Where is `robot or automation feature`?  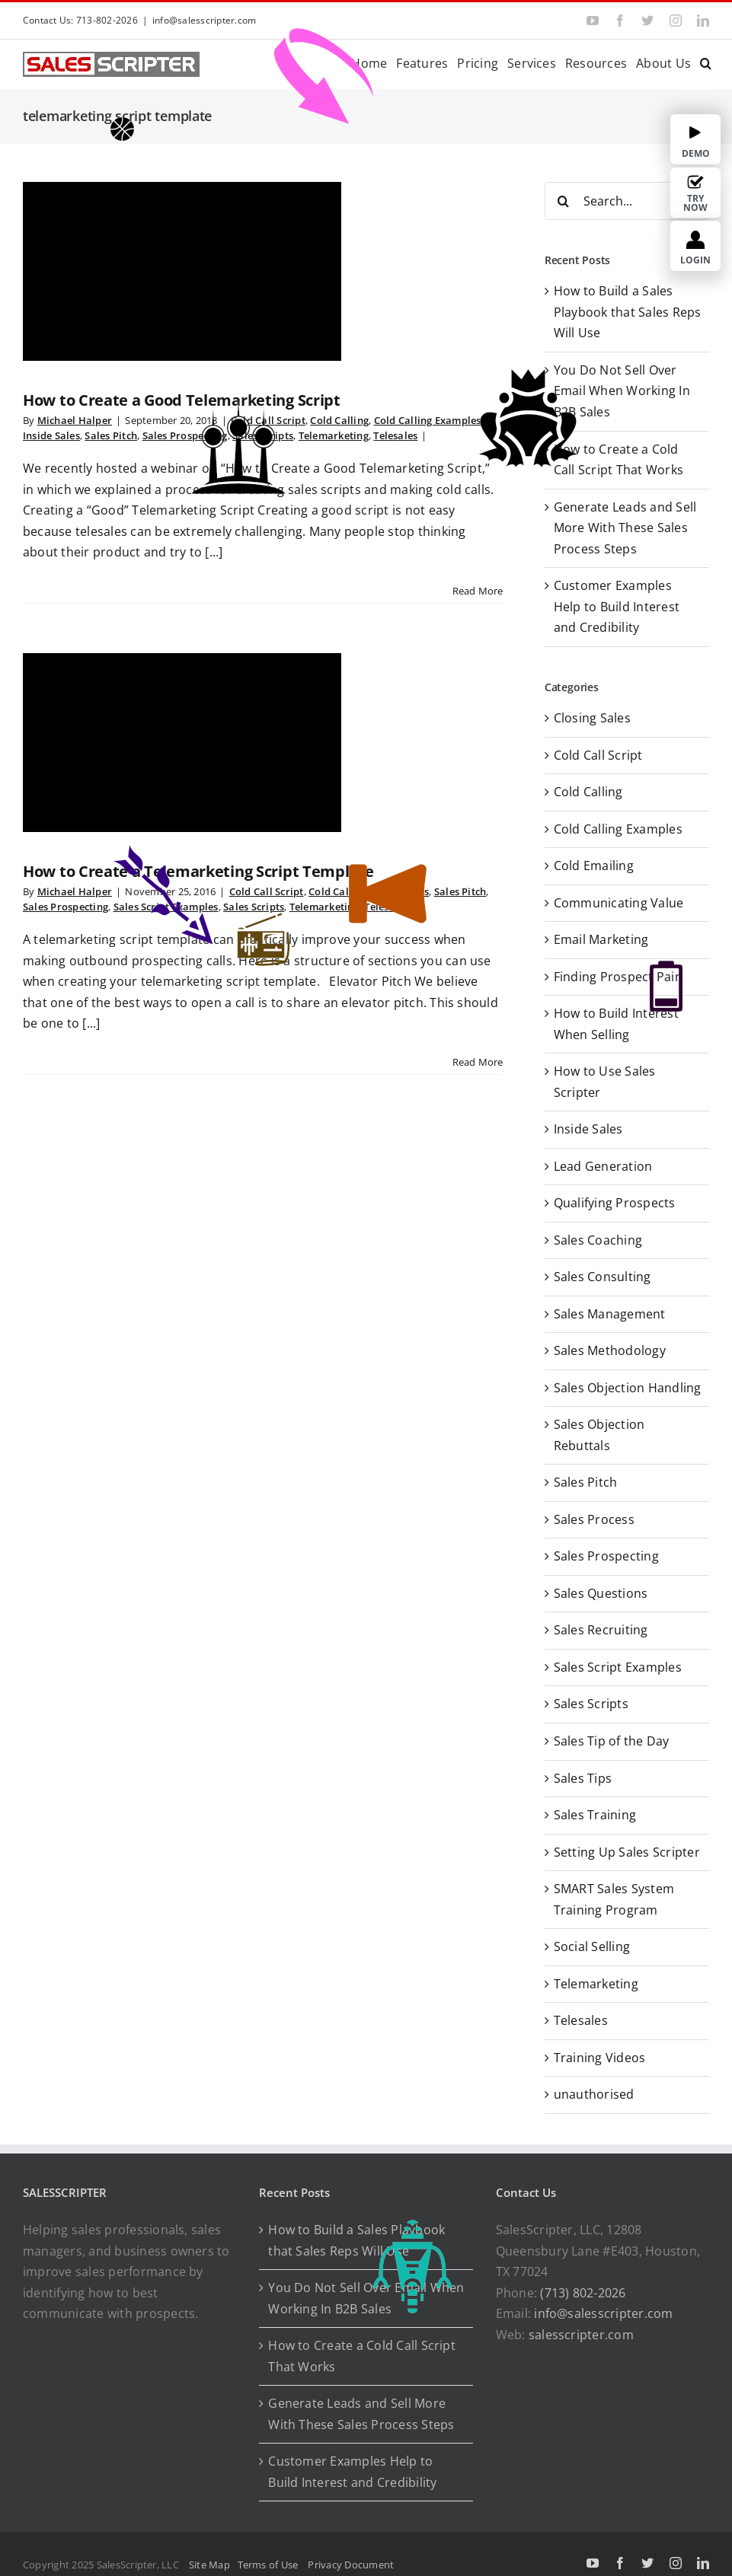 robot or automation feature is located at coordinates (412, 2266).